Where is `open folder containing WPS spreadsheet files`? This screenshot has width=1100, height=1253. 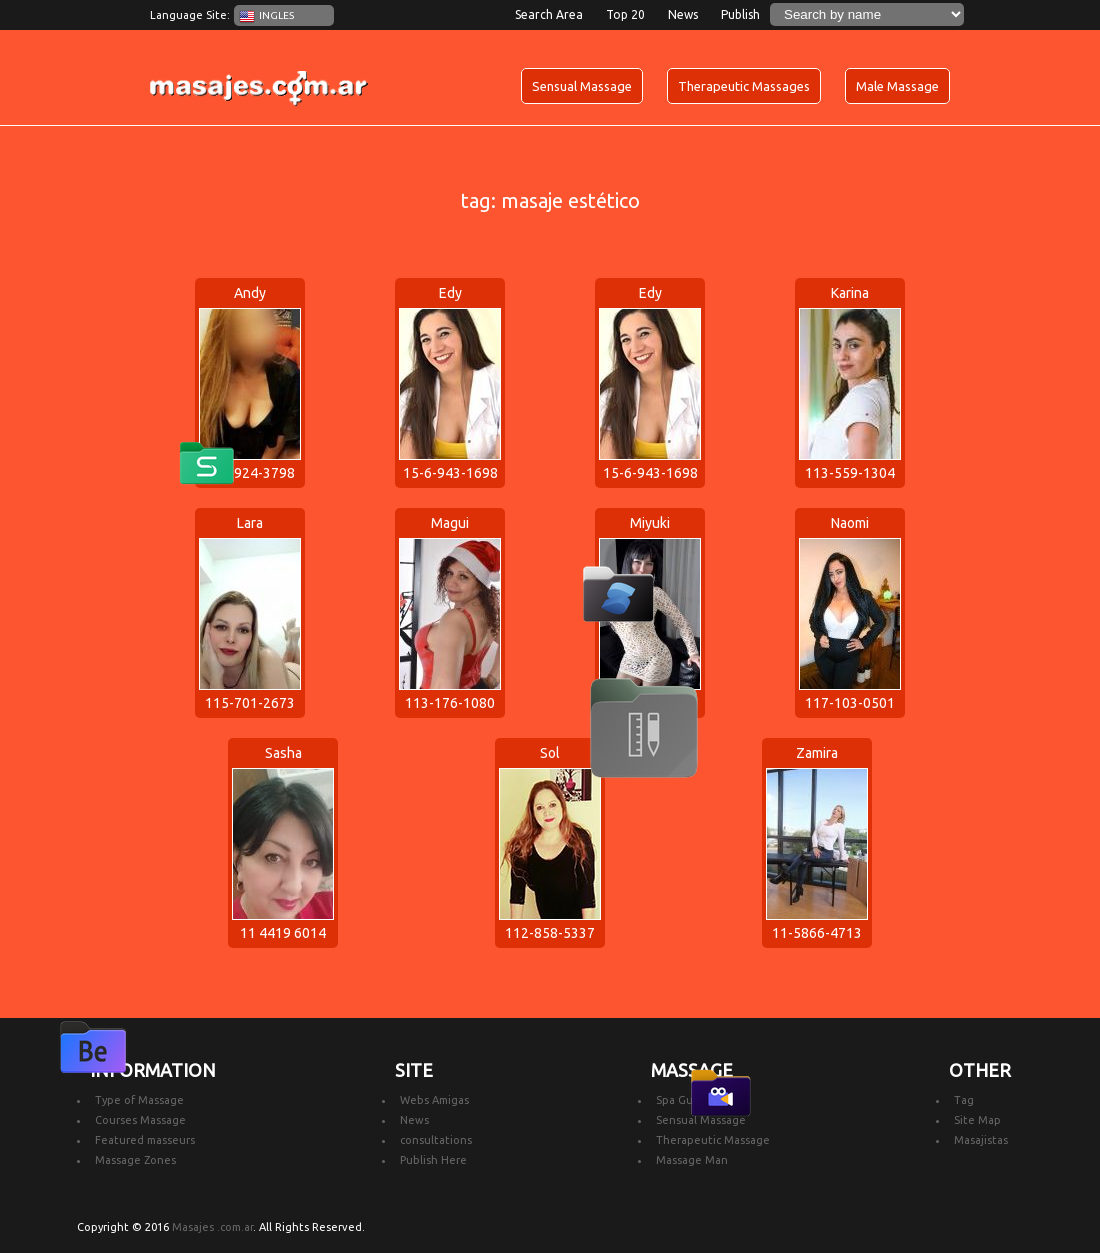
open folder containing WPS spreadsheet files is located at coordinates (206, 464).